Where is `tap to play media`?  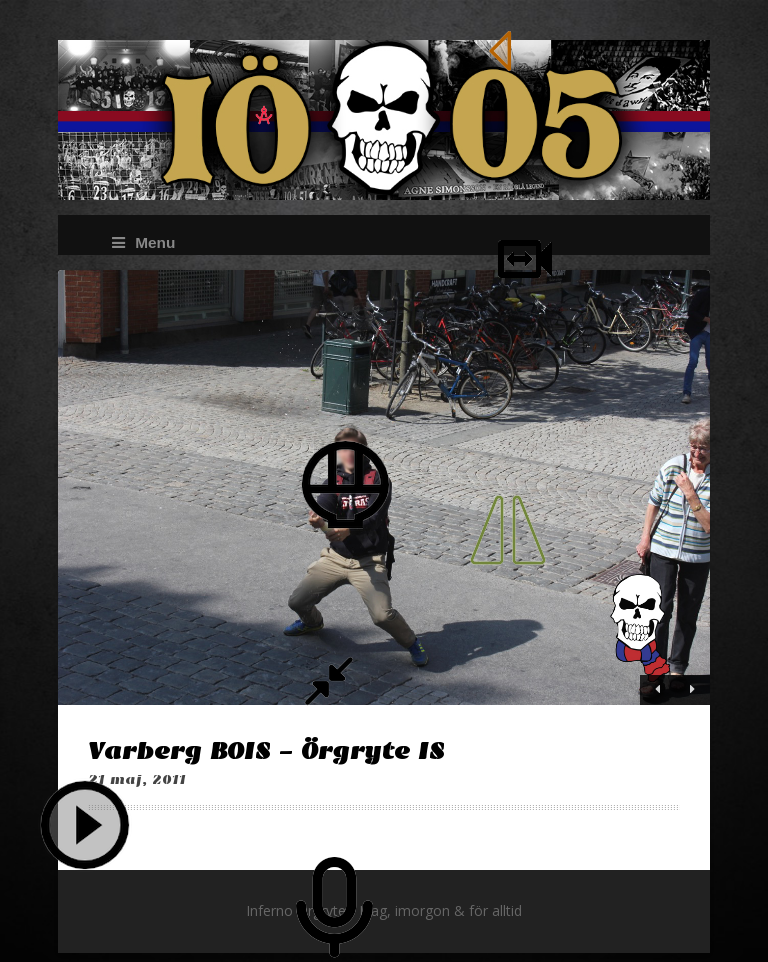 tap to play media is located at coordinates (85, 825).